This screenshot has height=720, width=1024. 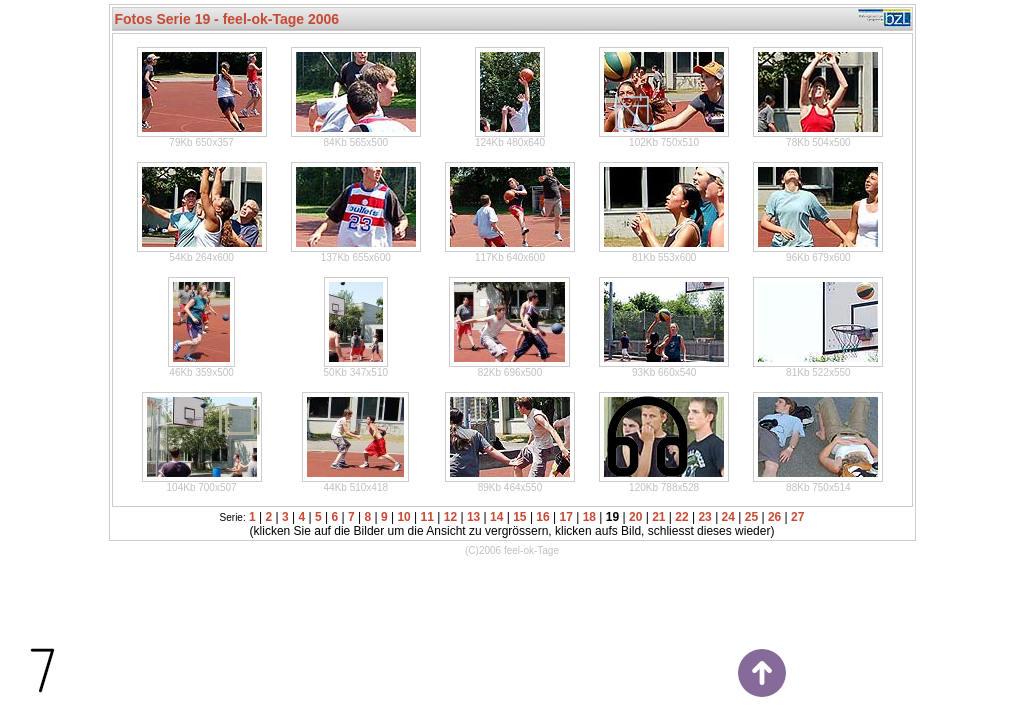 What do you see at coordinates (632, 113) in the screenshot?
I see `disable calendar or scheduling features` at bounding box center [632, 113].